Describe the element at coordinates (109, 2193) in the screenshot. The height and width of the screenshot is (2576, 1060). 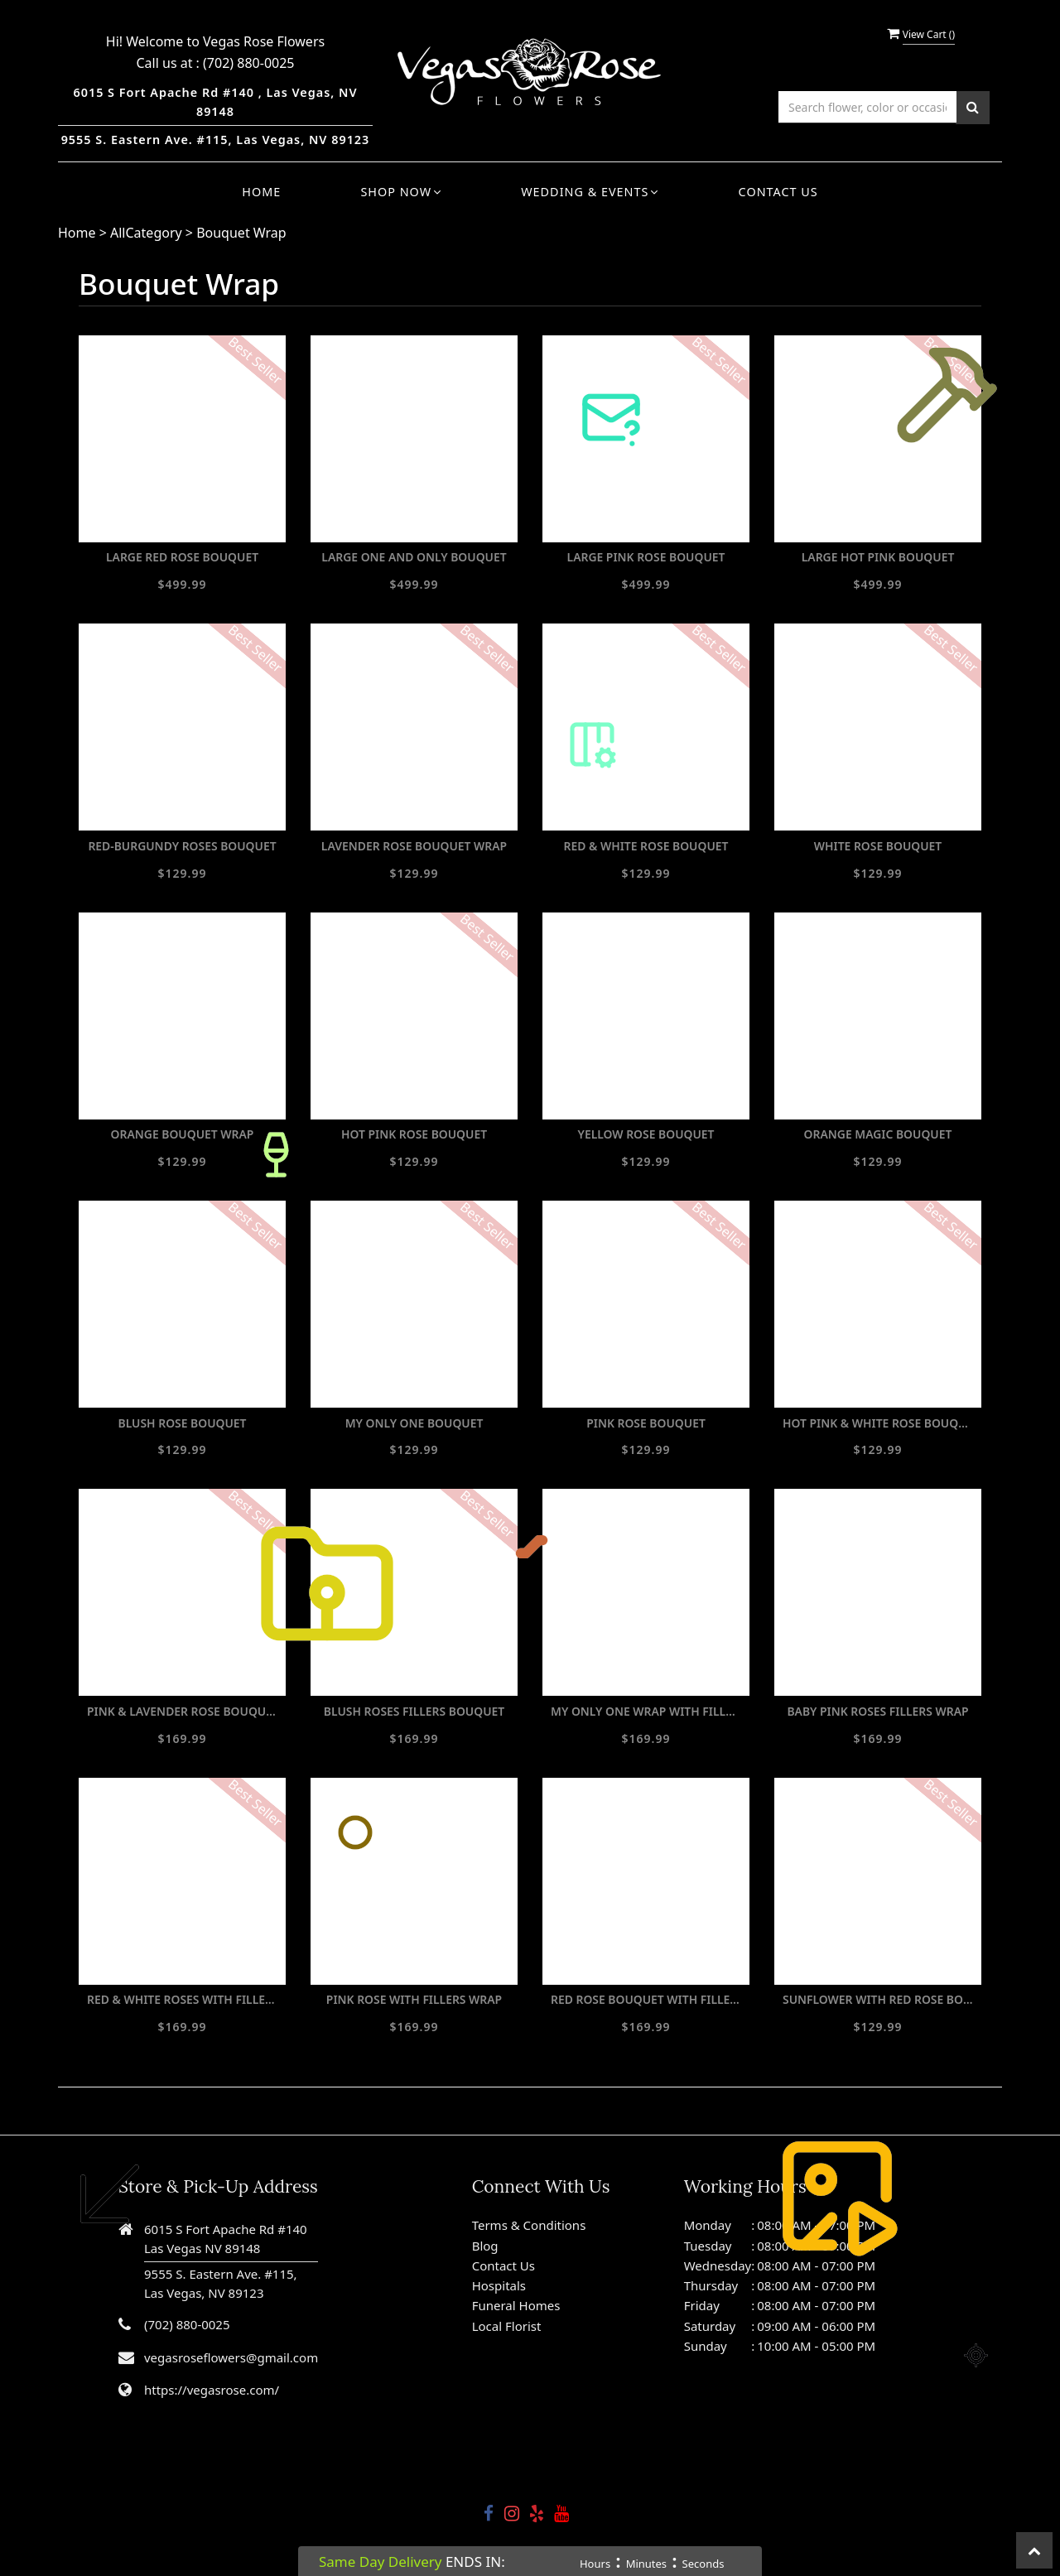
I see `navigate to previous or lower-left content` at that location.